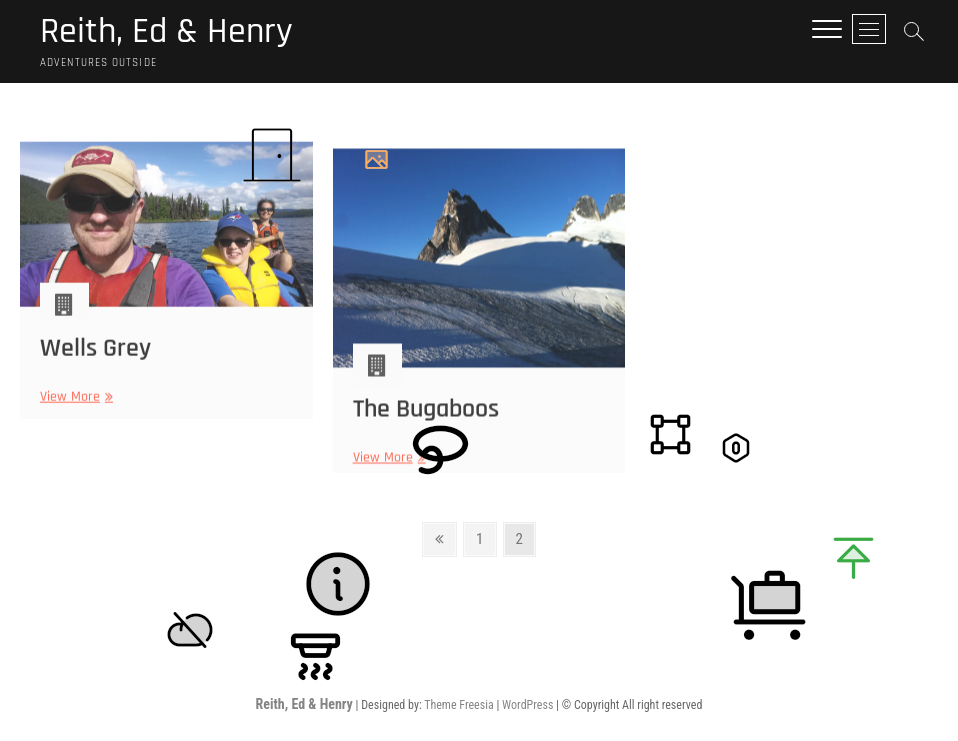  What do you see at coordinates (315, 655) in the screenshot?
I see `smoke detector alert or status indicator` at bounding box center [315, 655].